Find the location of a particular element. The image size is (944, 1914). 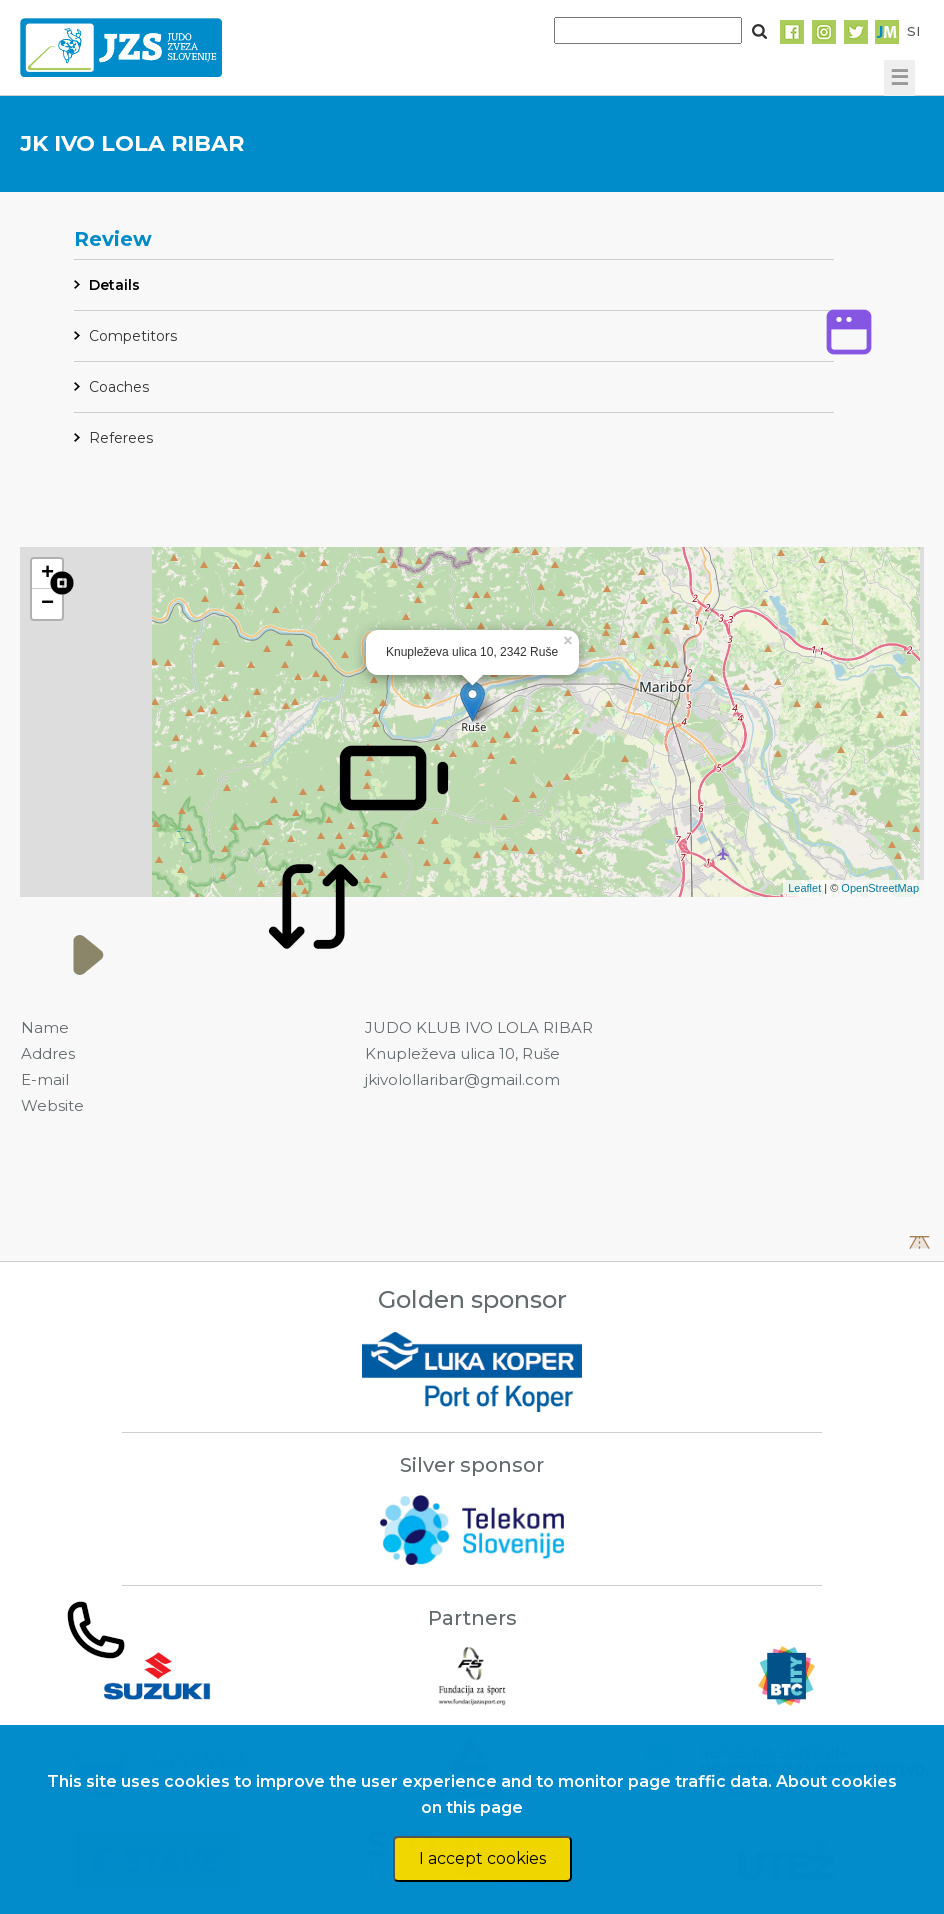

make a phone call is located at coordinates (96, 1630).